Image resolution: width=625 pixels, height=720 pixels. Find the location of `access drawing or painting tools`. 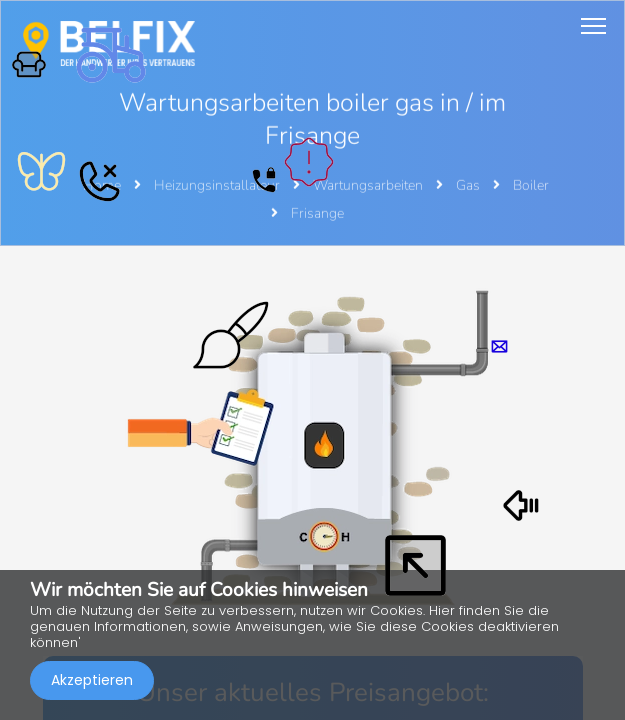

access drawing or painting tools is located at coordinates (233, 336).